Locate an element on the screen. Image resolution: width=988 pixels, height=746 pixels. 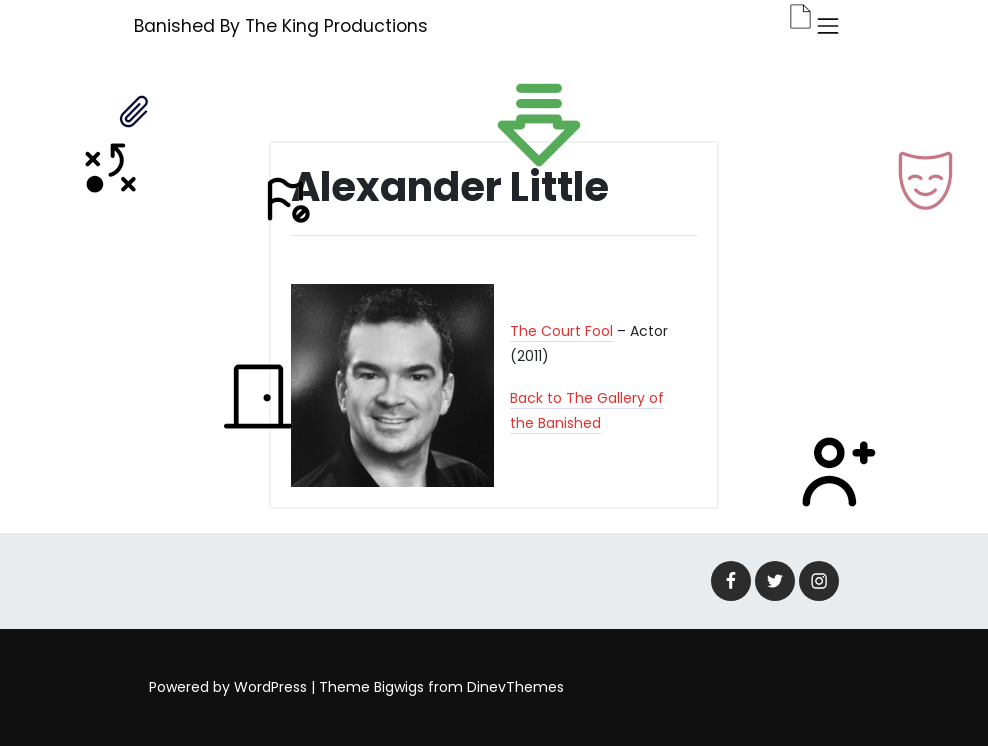
attach a file to your message is located at coordinates (134, 111).